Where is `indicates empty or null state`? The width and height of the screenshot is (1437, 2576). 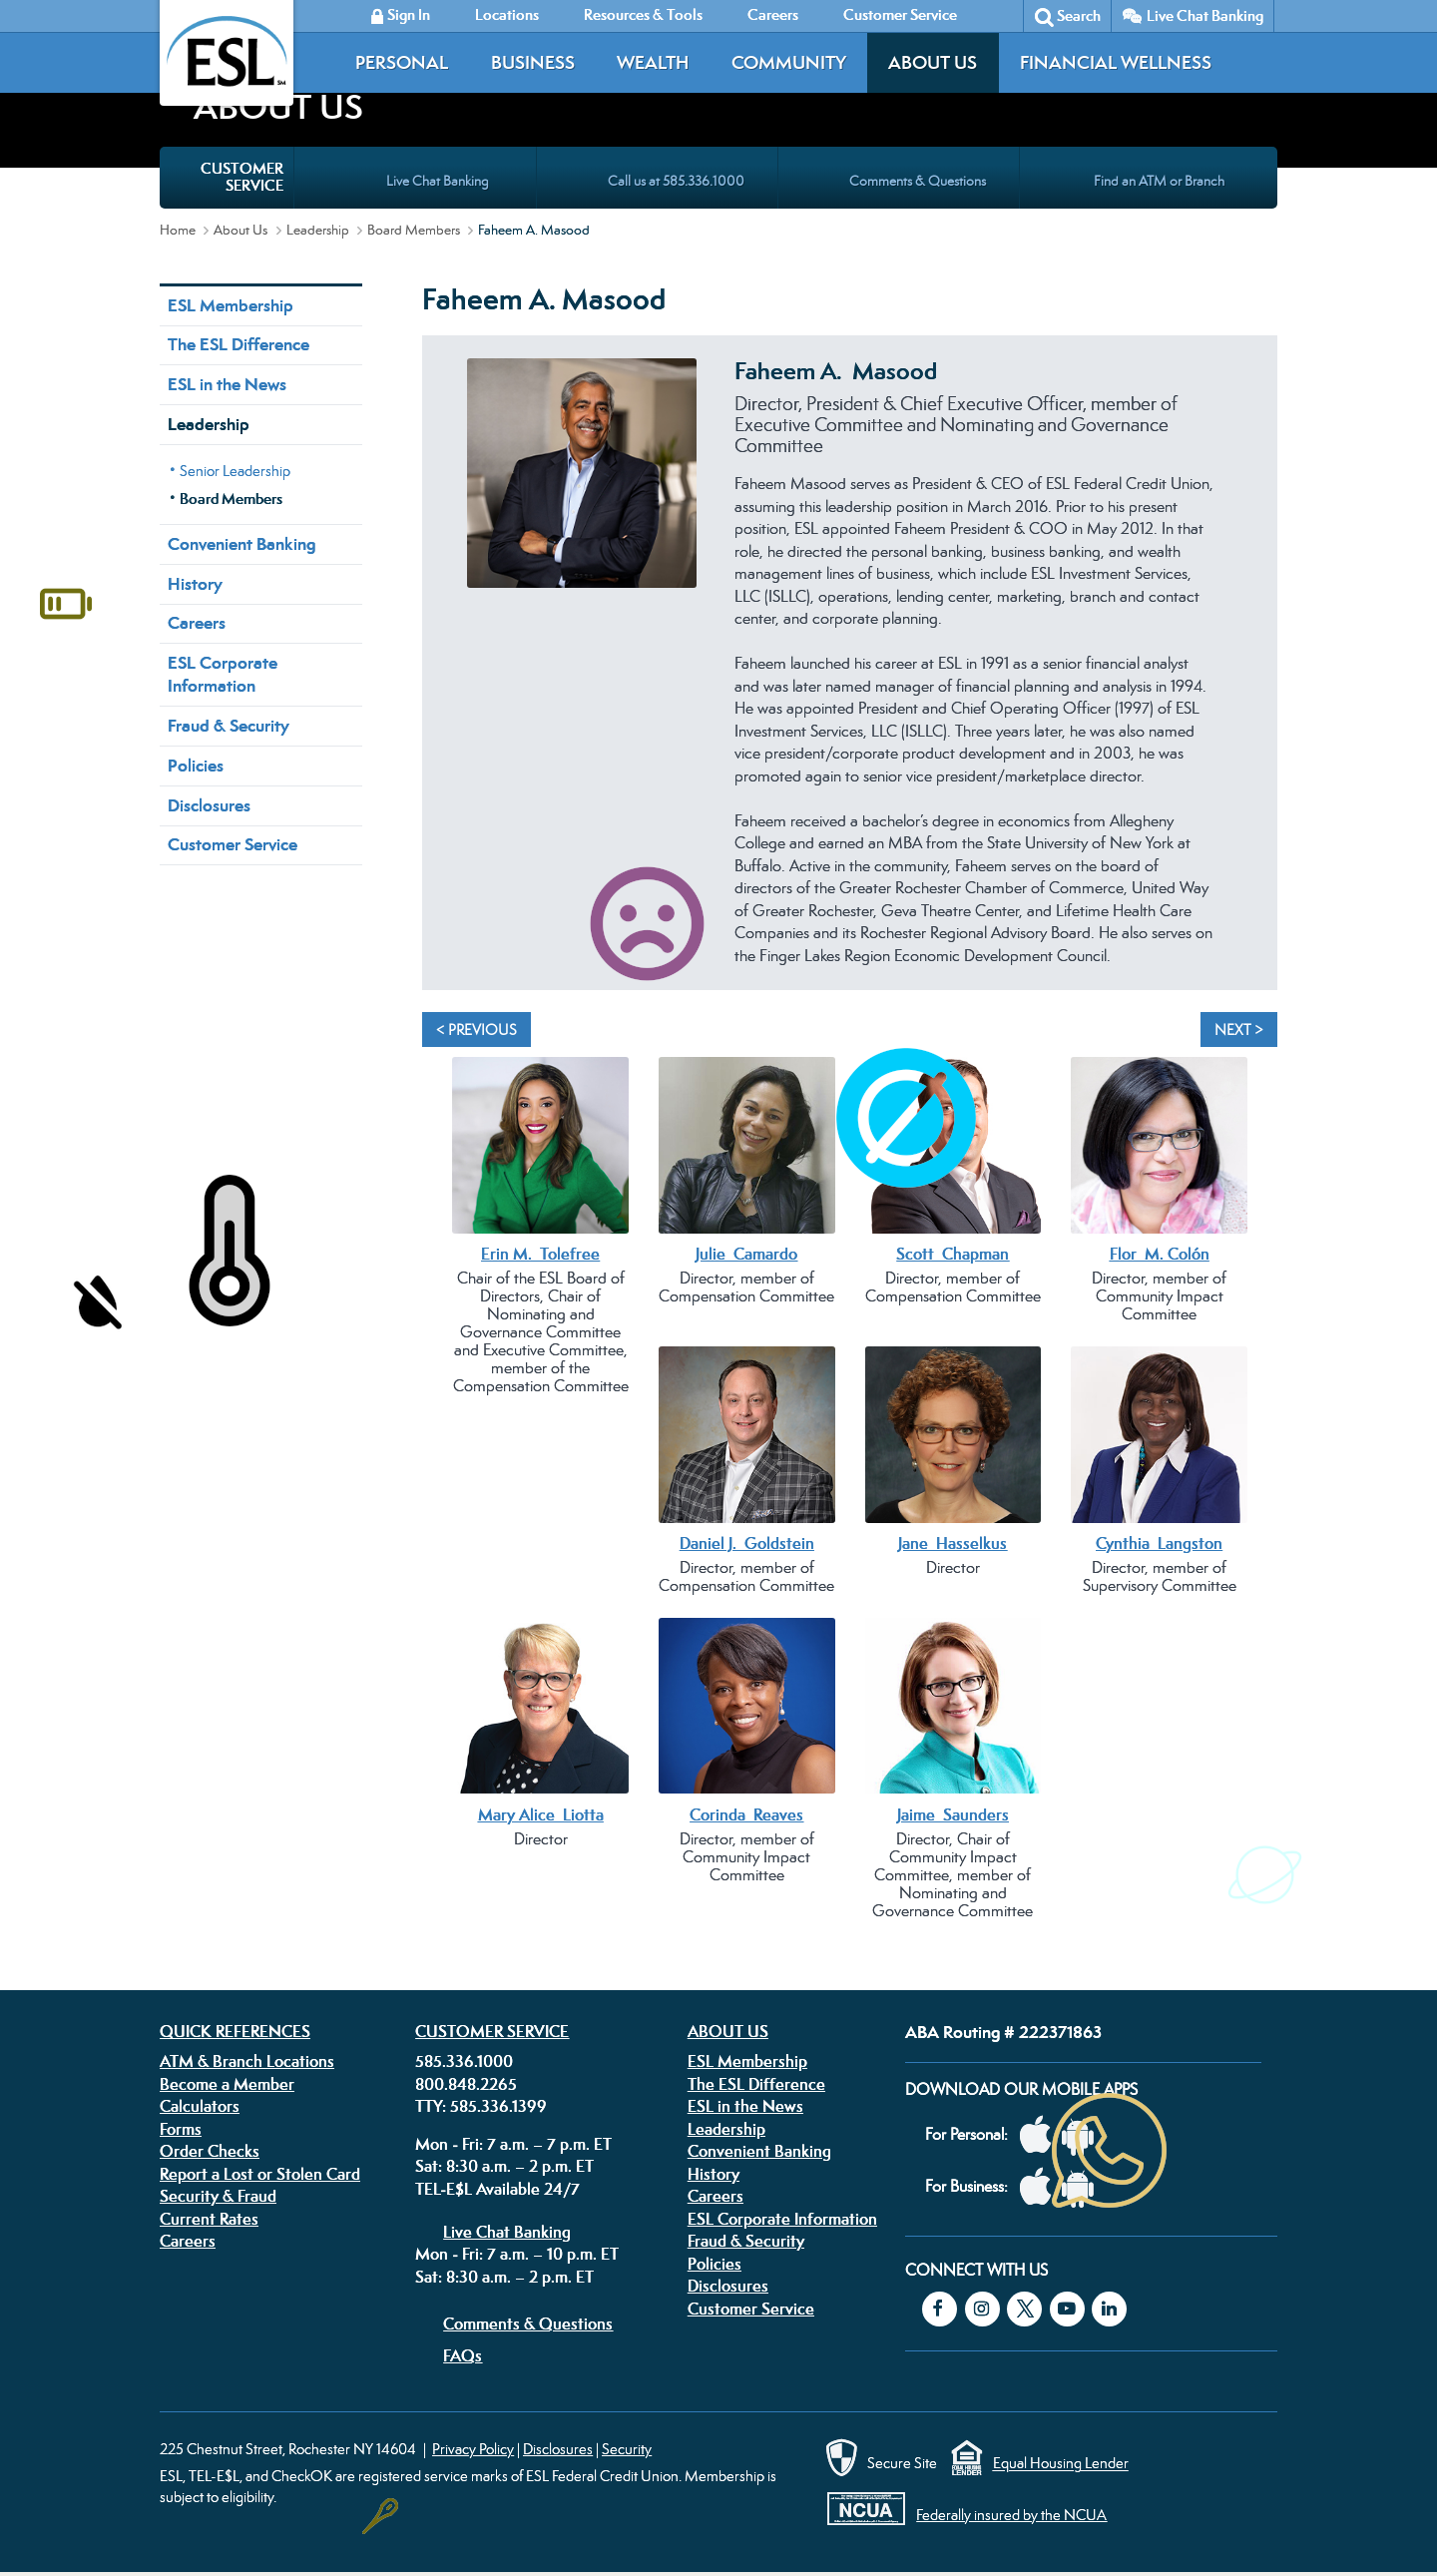
indicates empty or null state is located at coordinates (906, 1118).